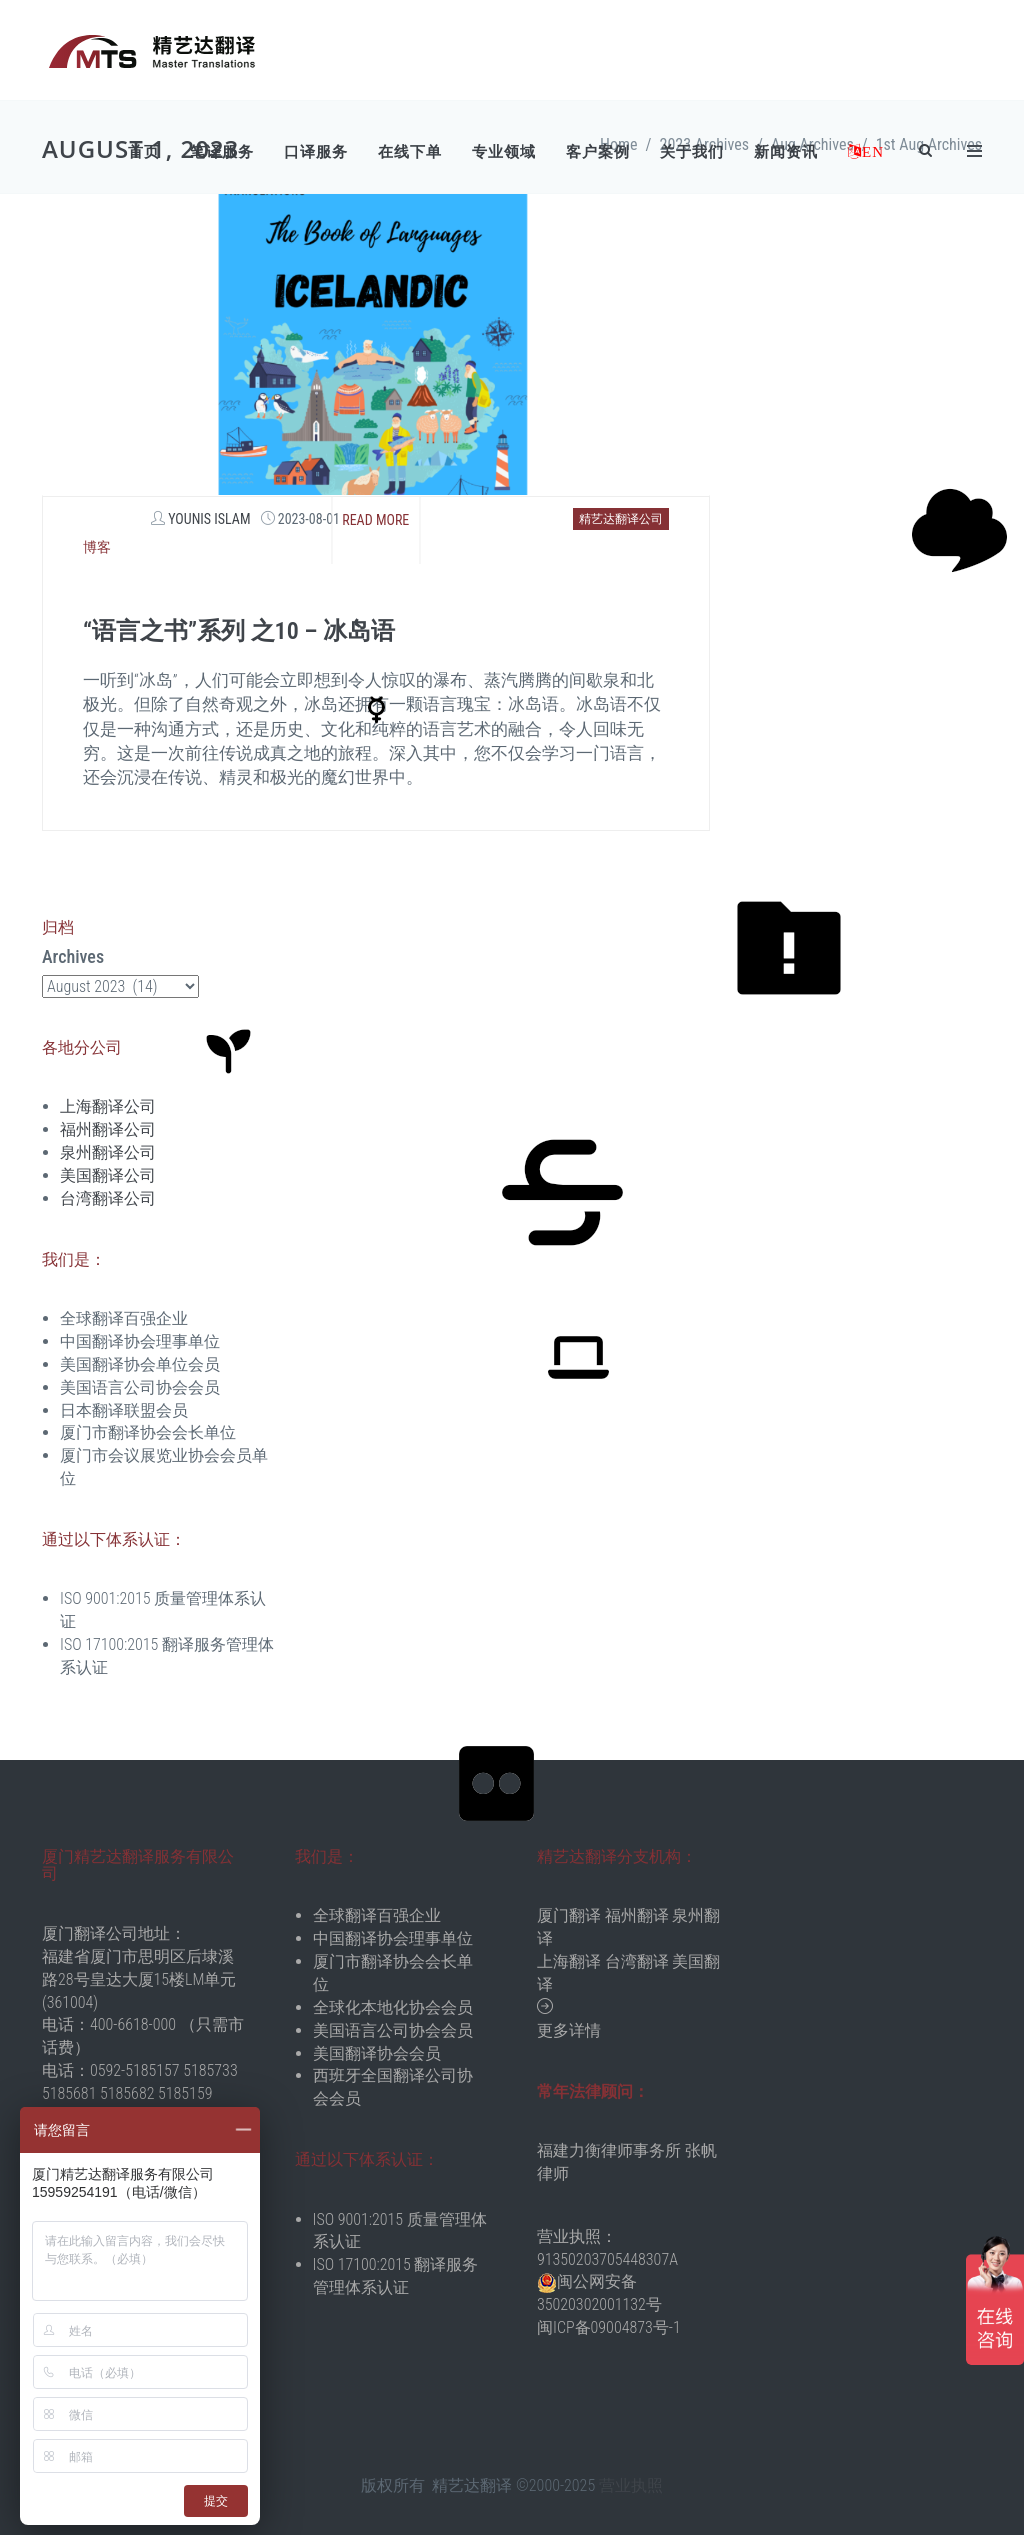 This screenshot has height=2535, width=1024. What do you see at coordinates (959, 530) in the screenshot?
I see `simplelocalize logo - translation management platform` at bounding box center [959, 530].